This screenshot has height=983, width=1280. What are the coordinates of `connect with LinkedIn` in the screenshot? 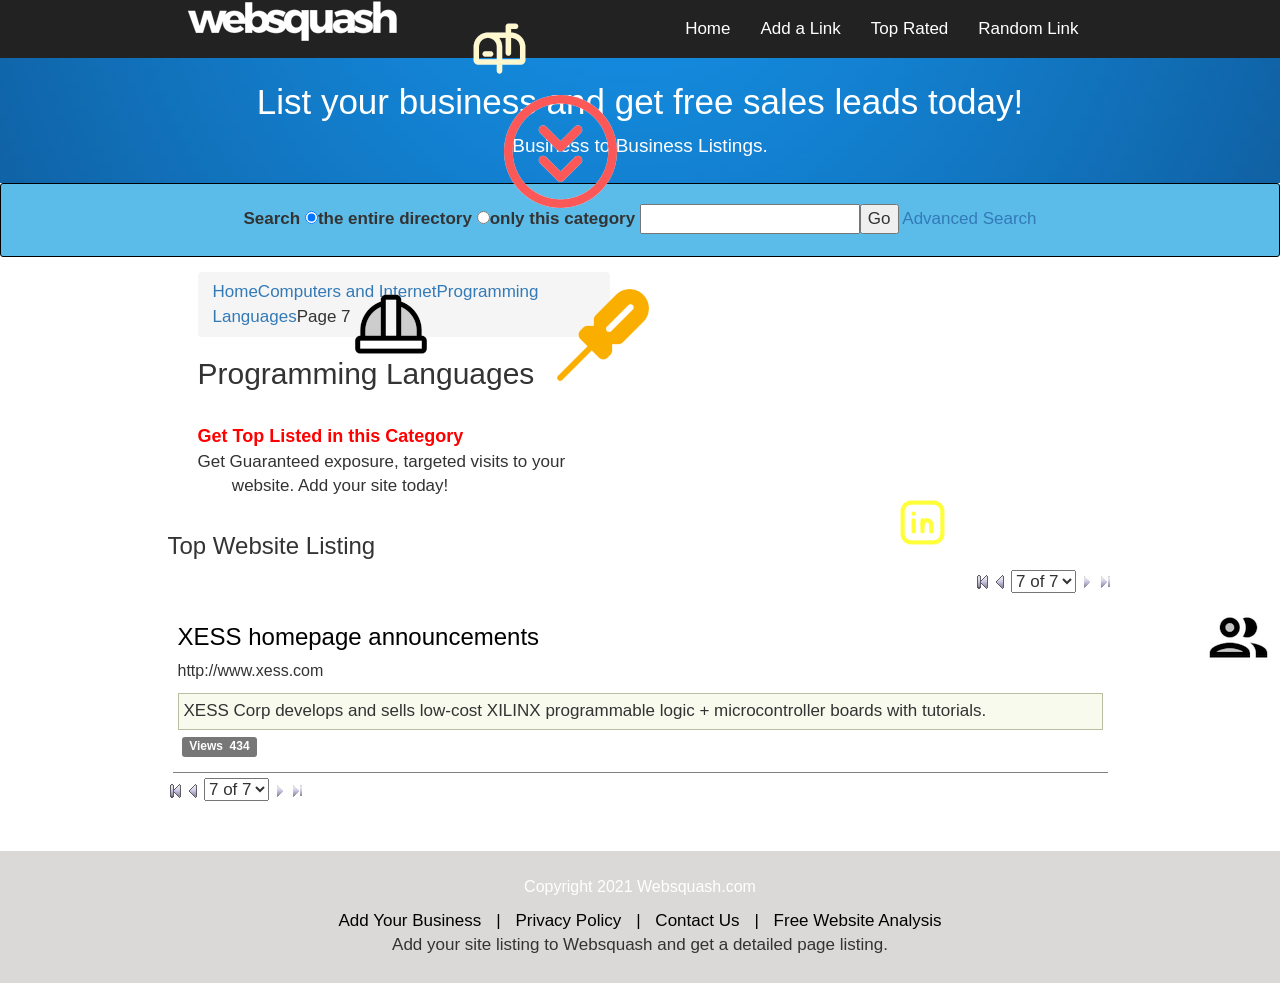 It's located at (922, 522).